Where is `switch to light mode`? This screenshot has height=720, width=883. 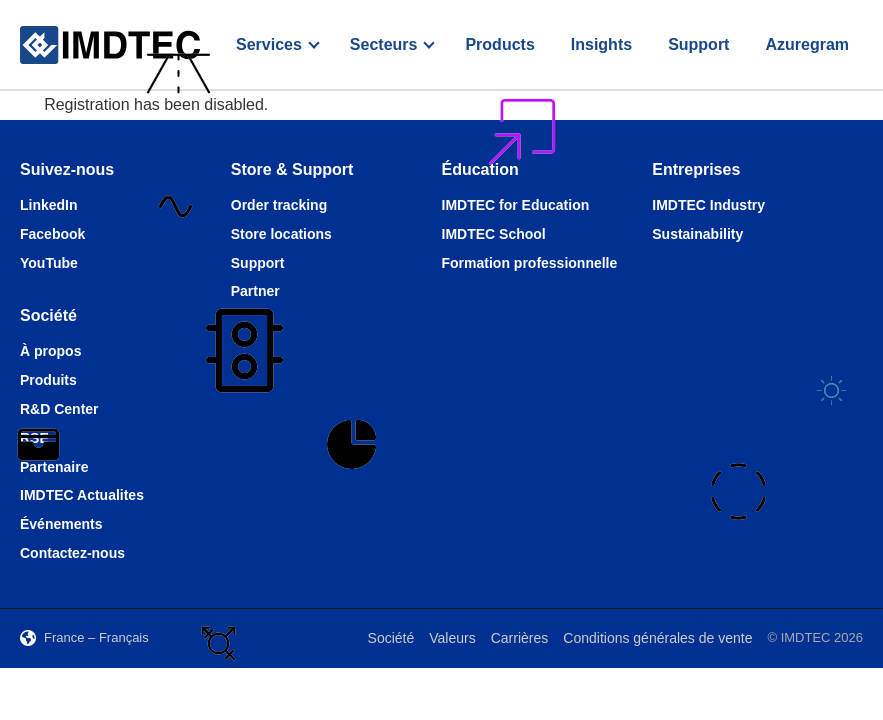 switch to light mode is located at coordinates (831, 390).